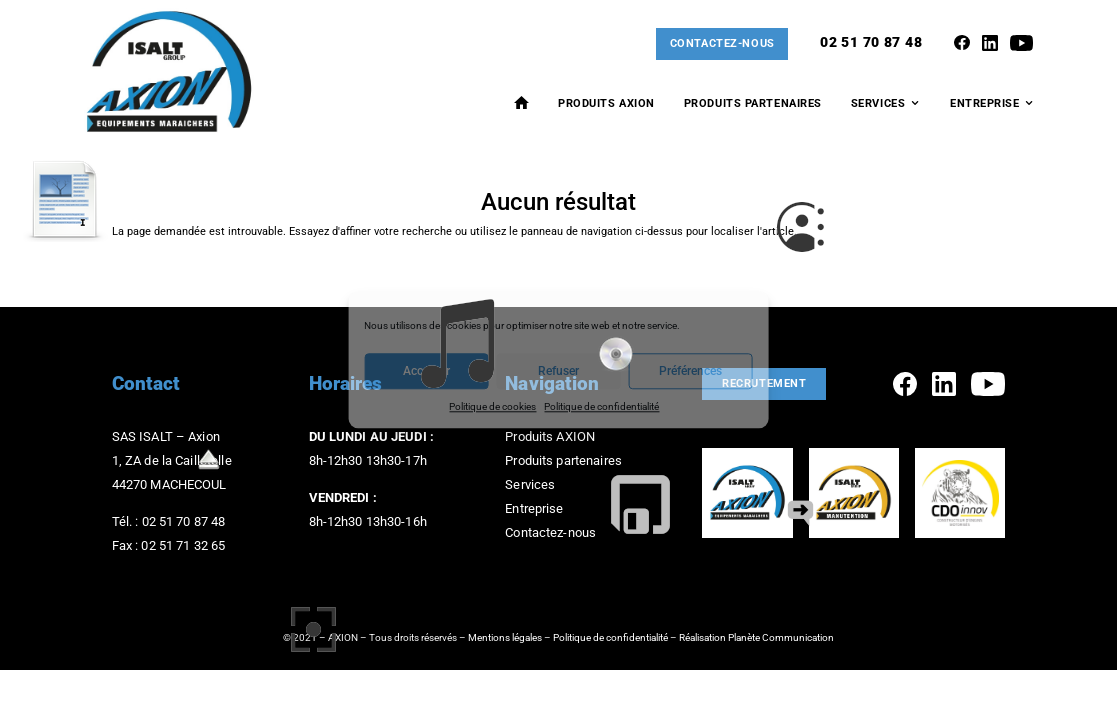 This screenshot has width=1117, height=720. Describe the element at coordinates (616, 354) in the screenshot. I see `access optical disc drive or media` at that location.